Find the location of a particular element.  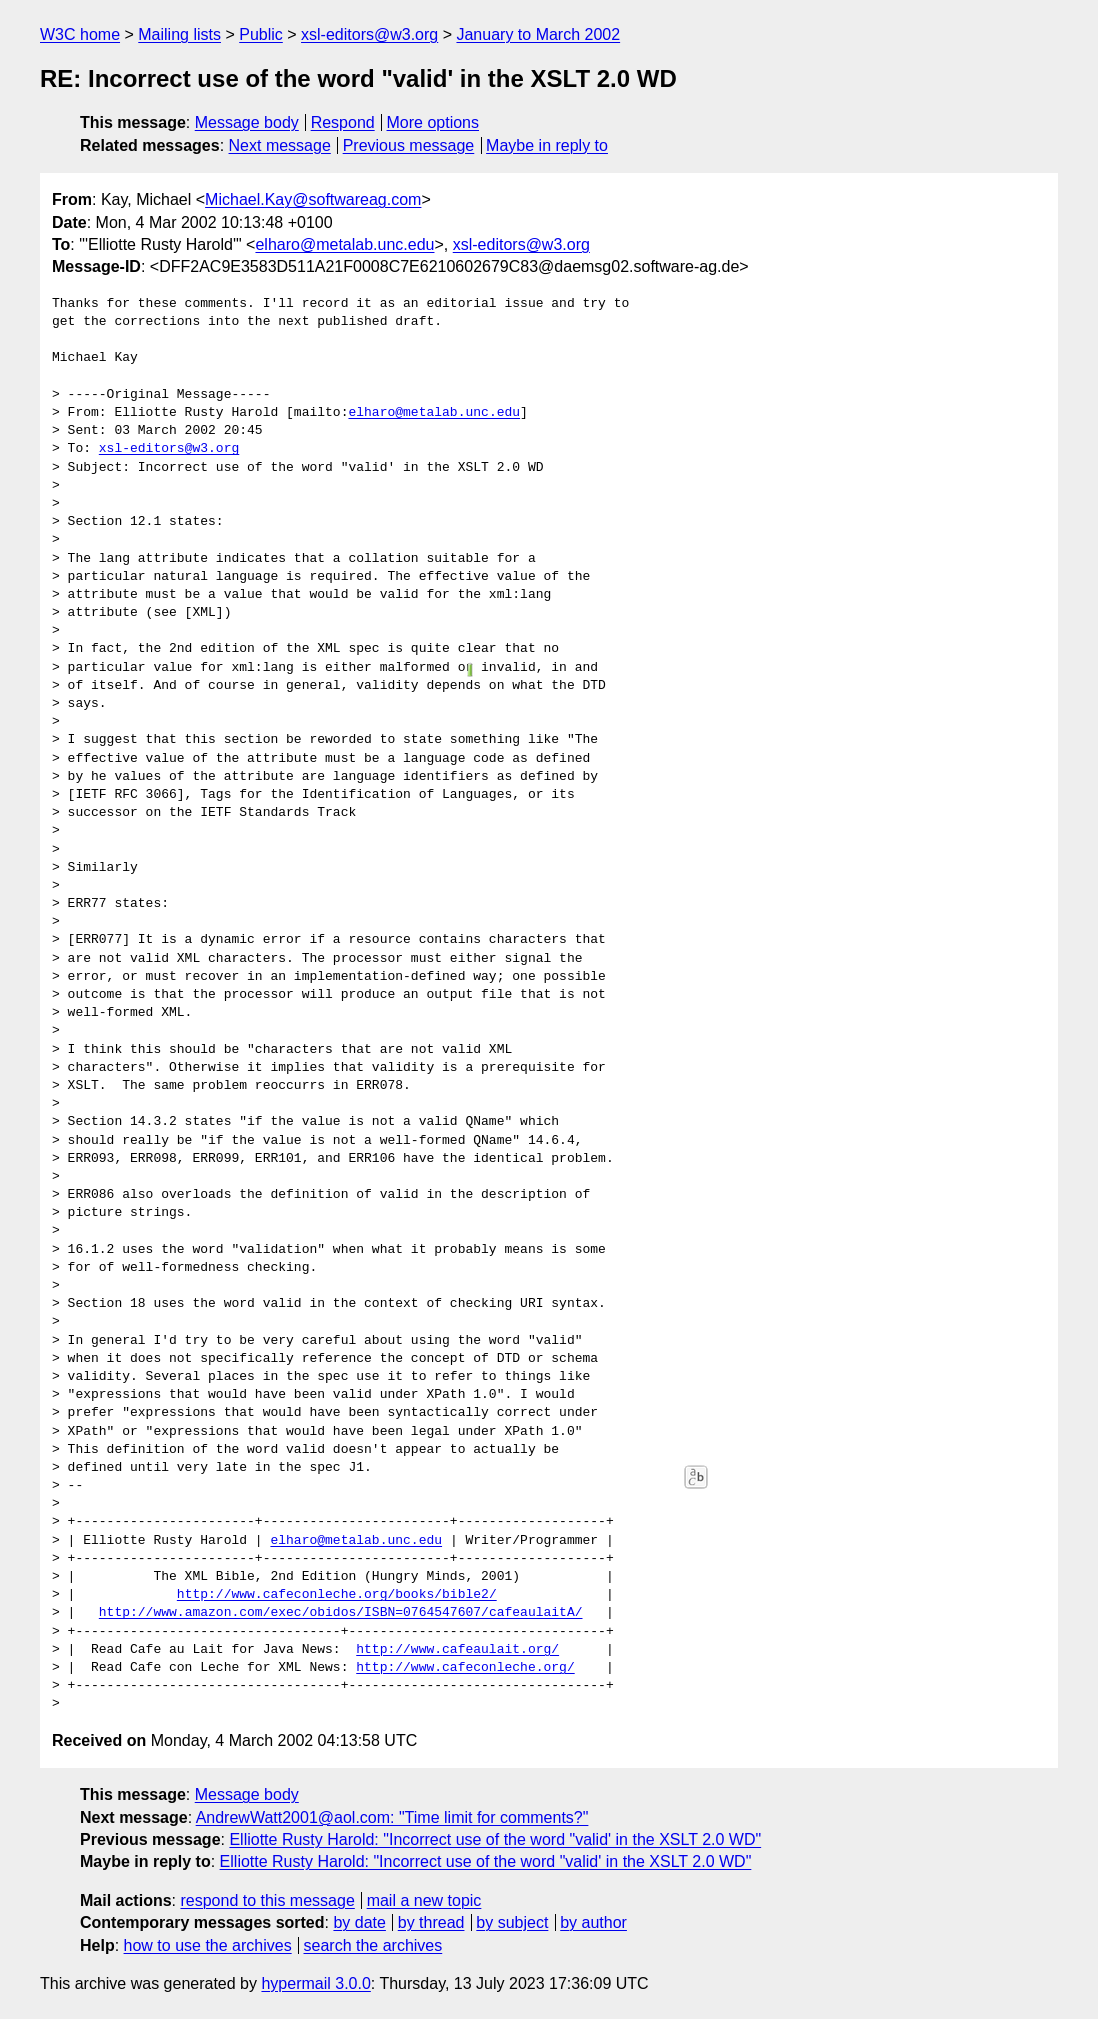

indicates battery is fully charged is located at coordinates (470, 670).